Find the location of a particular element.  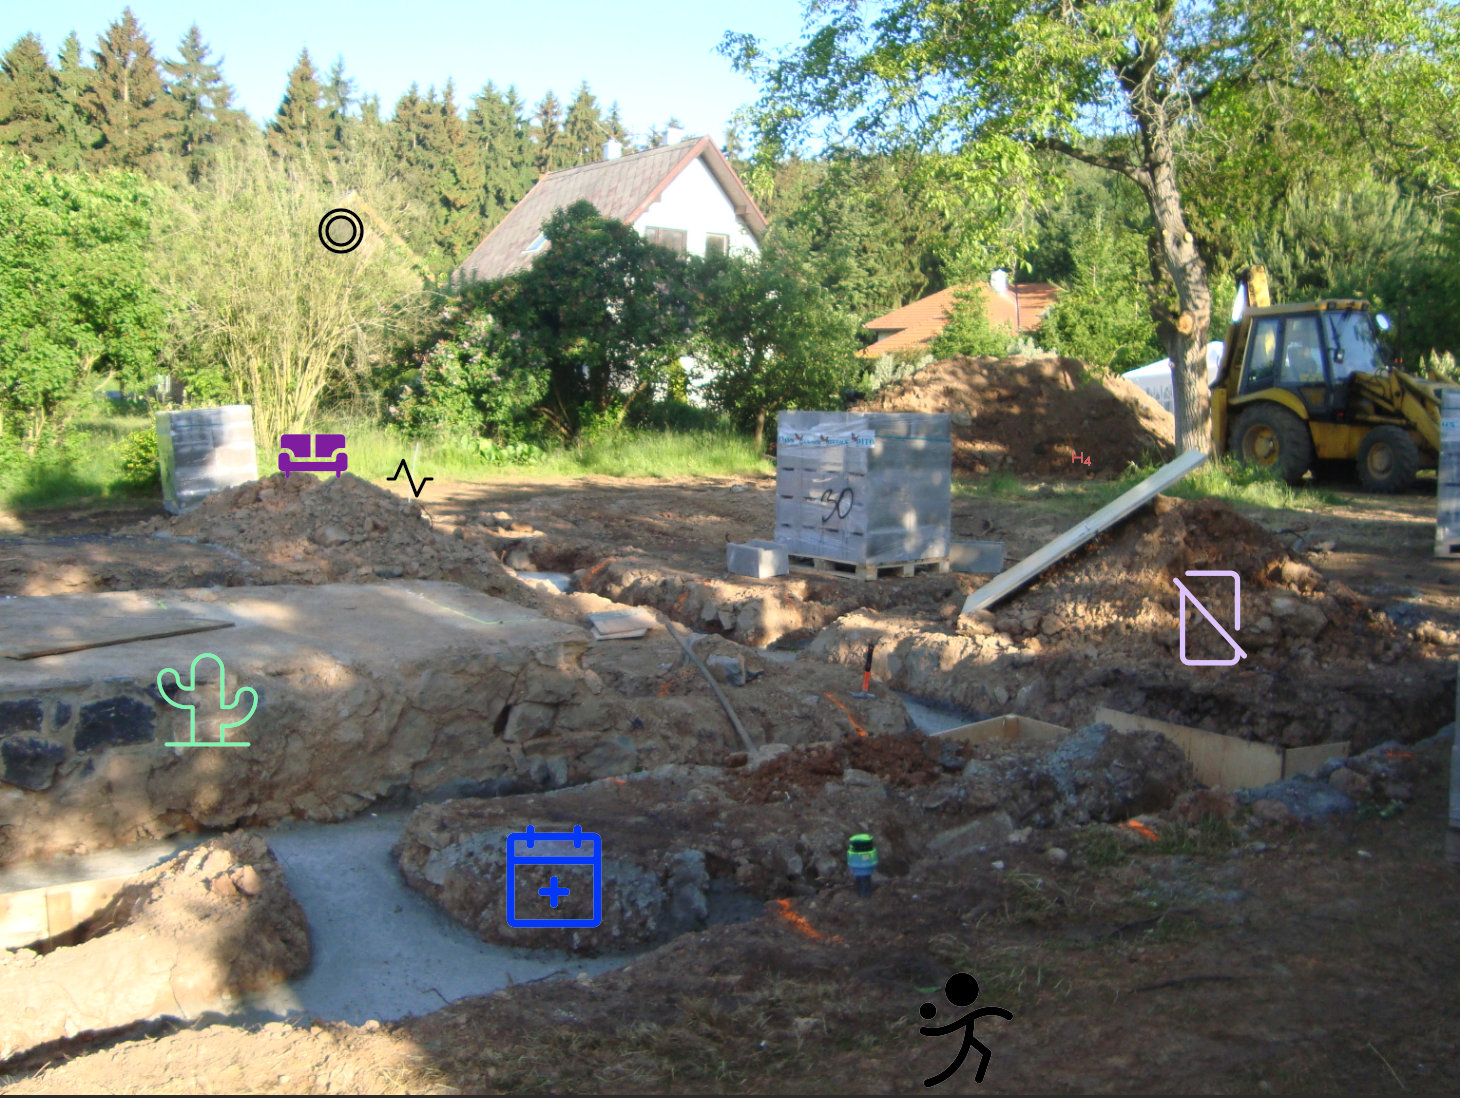

view health or heart rate data is located at coordinates (410, 479).